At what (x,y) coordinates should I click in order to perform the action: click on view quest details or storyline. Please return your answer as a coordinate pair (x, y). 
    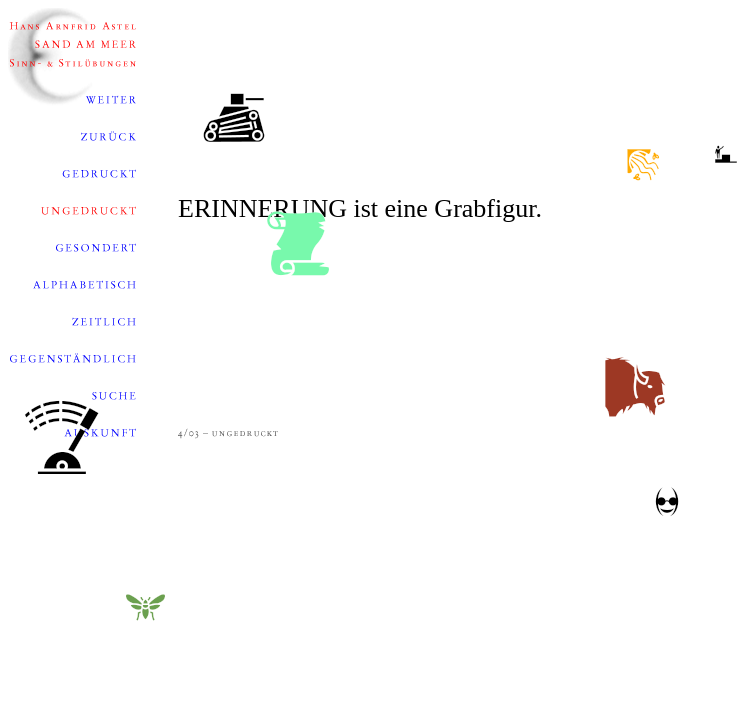
    Looking at the image, I should click on (297, 243).